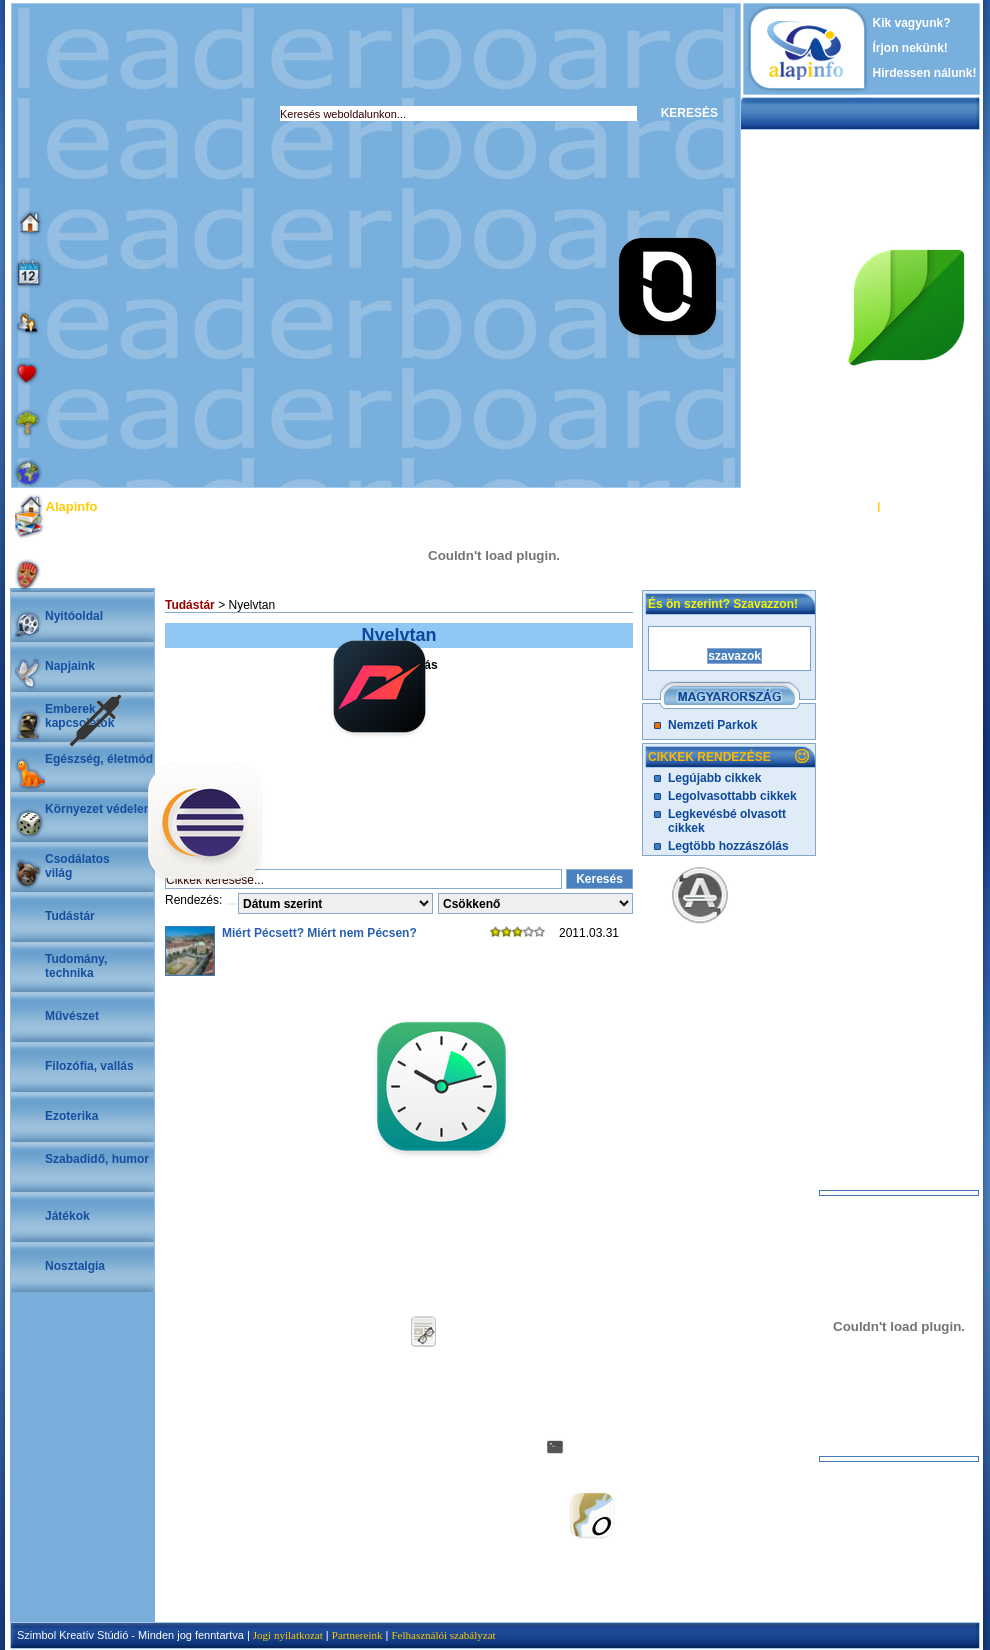  What do you see at coordinates (204, 822) in the screenshot?
I see `open eclipse IDE` at bounding box center [204, 822].